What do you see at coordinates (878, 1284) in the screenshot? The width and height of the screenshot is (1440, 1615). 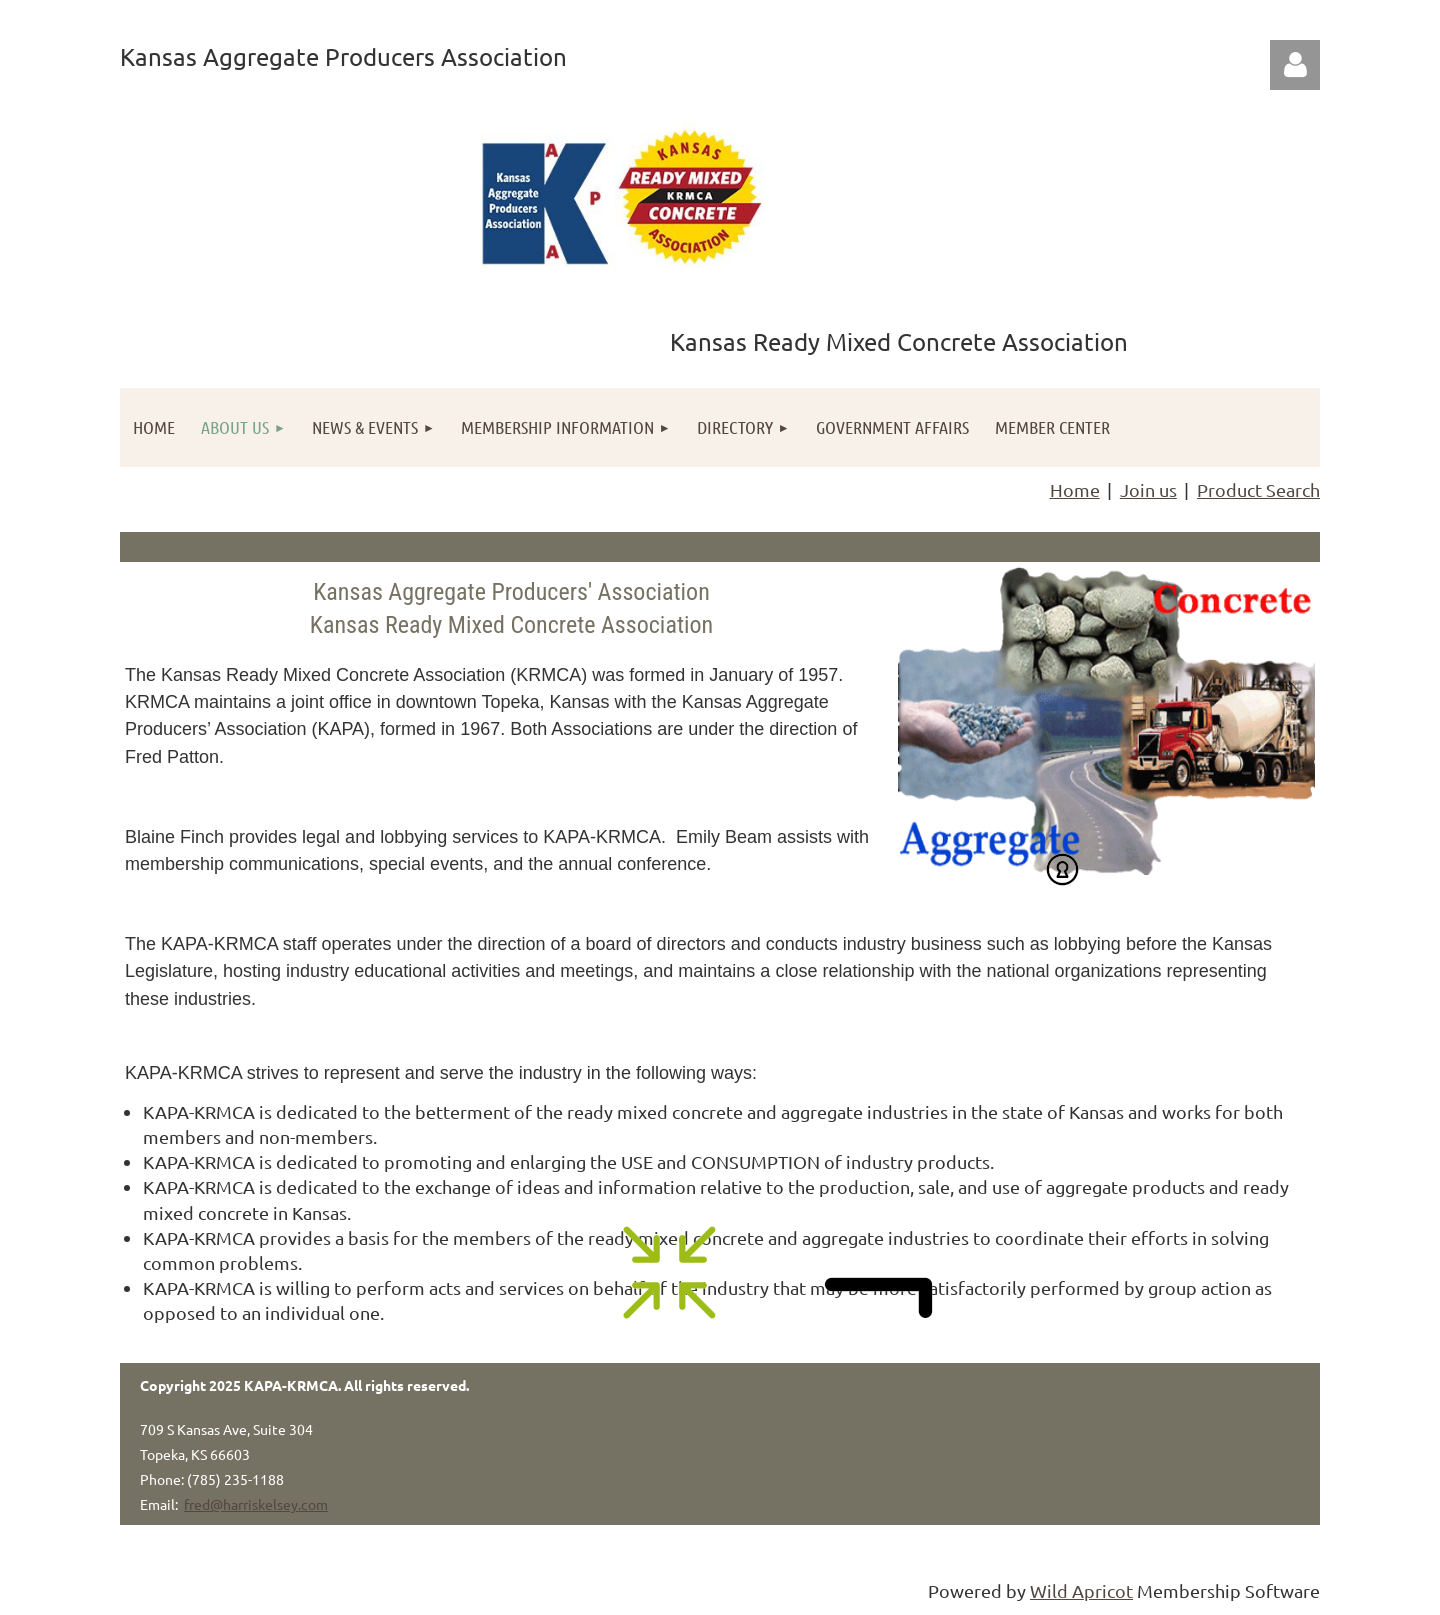 I see `logical NOT operator symbol` at bounding box center [878, 1284].